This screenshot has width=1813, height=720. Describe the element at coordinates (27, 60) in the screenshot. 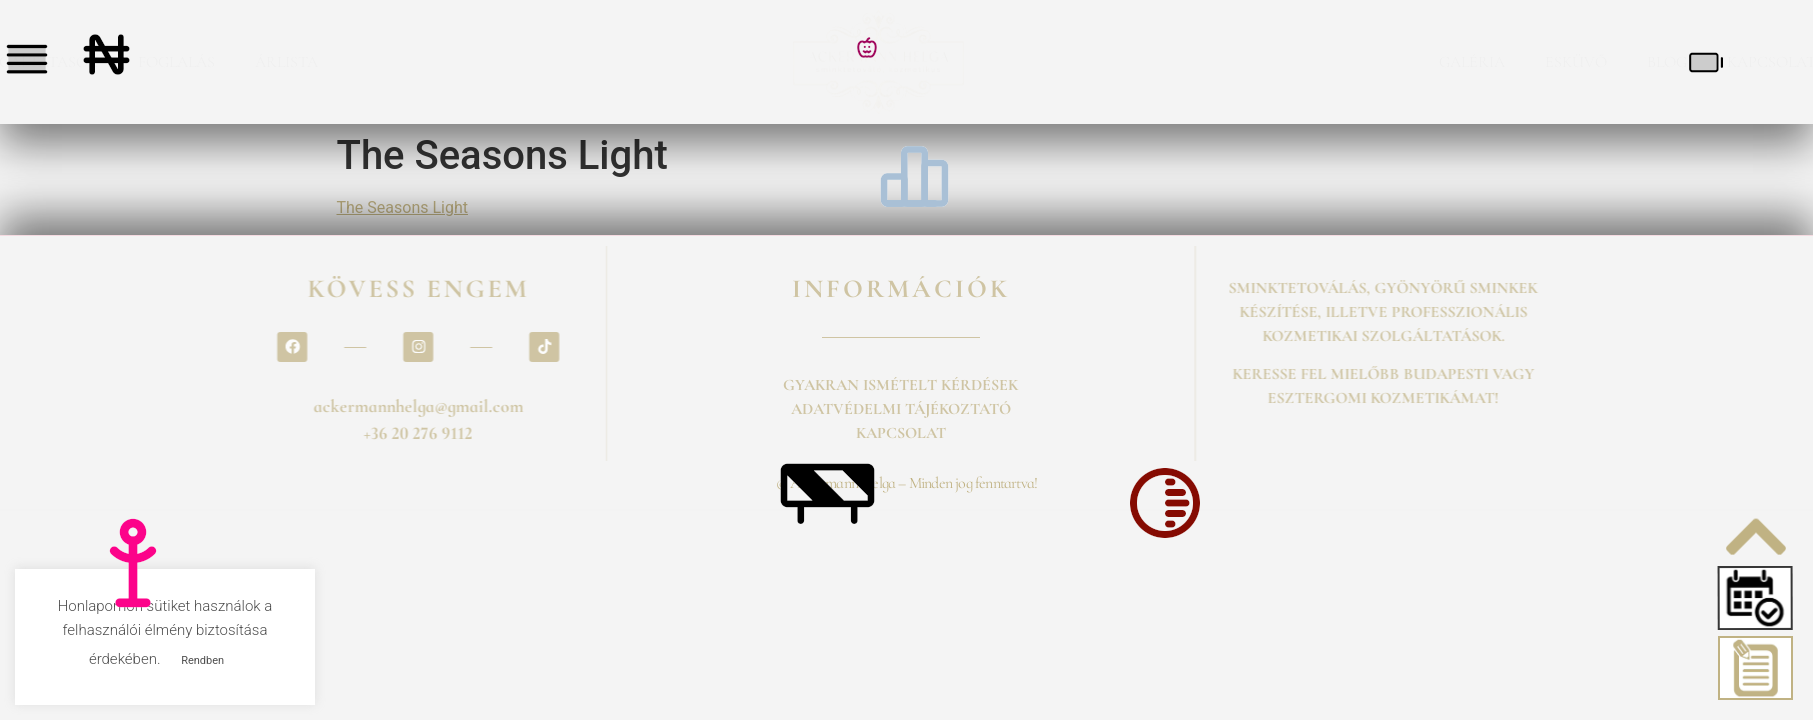

I see `justify text alignment` at that location.